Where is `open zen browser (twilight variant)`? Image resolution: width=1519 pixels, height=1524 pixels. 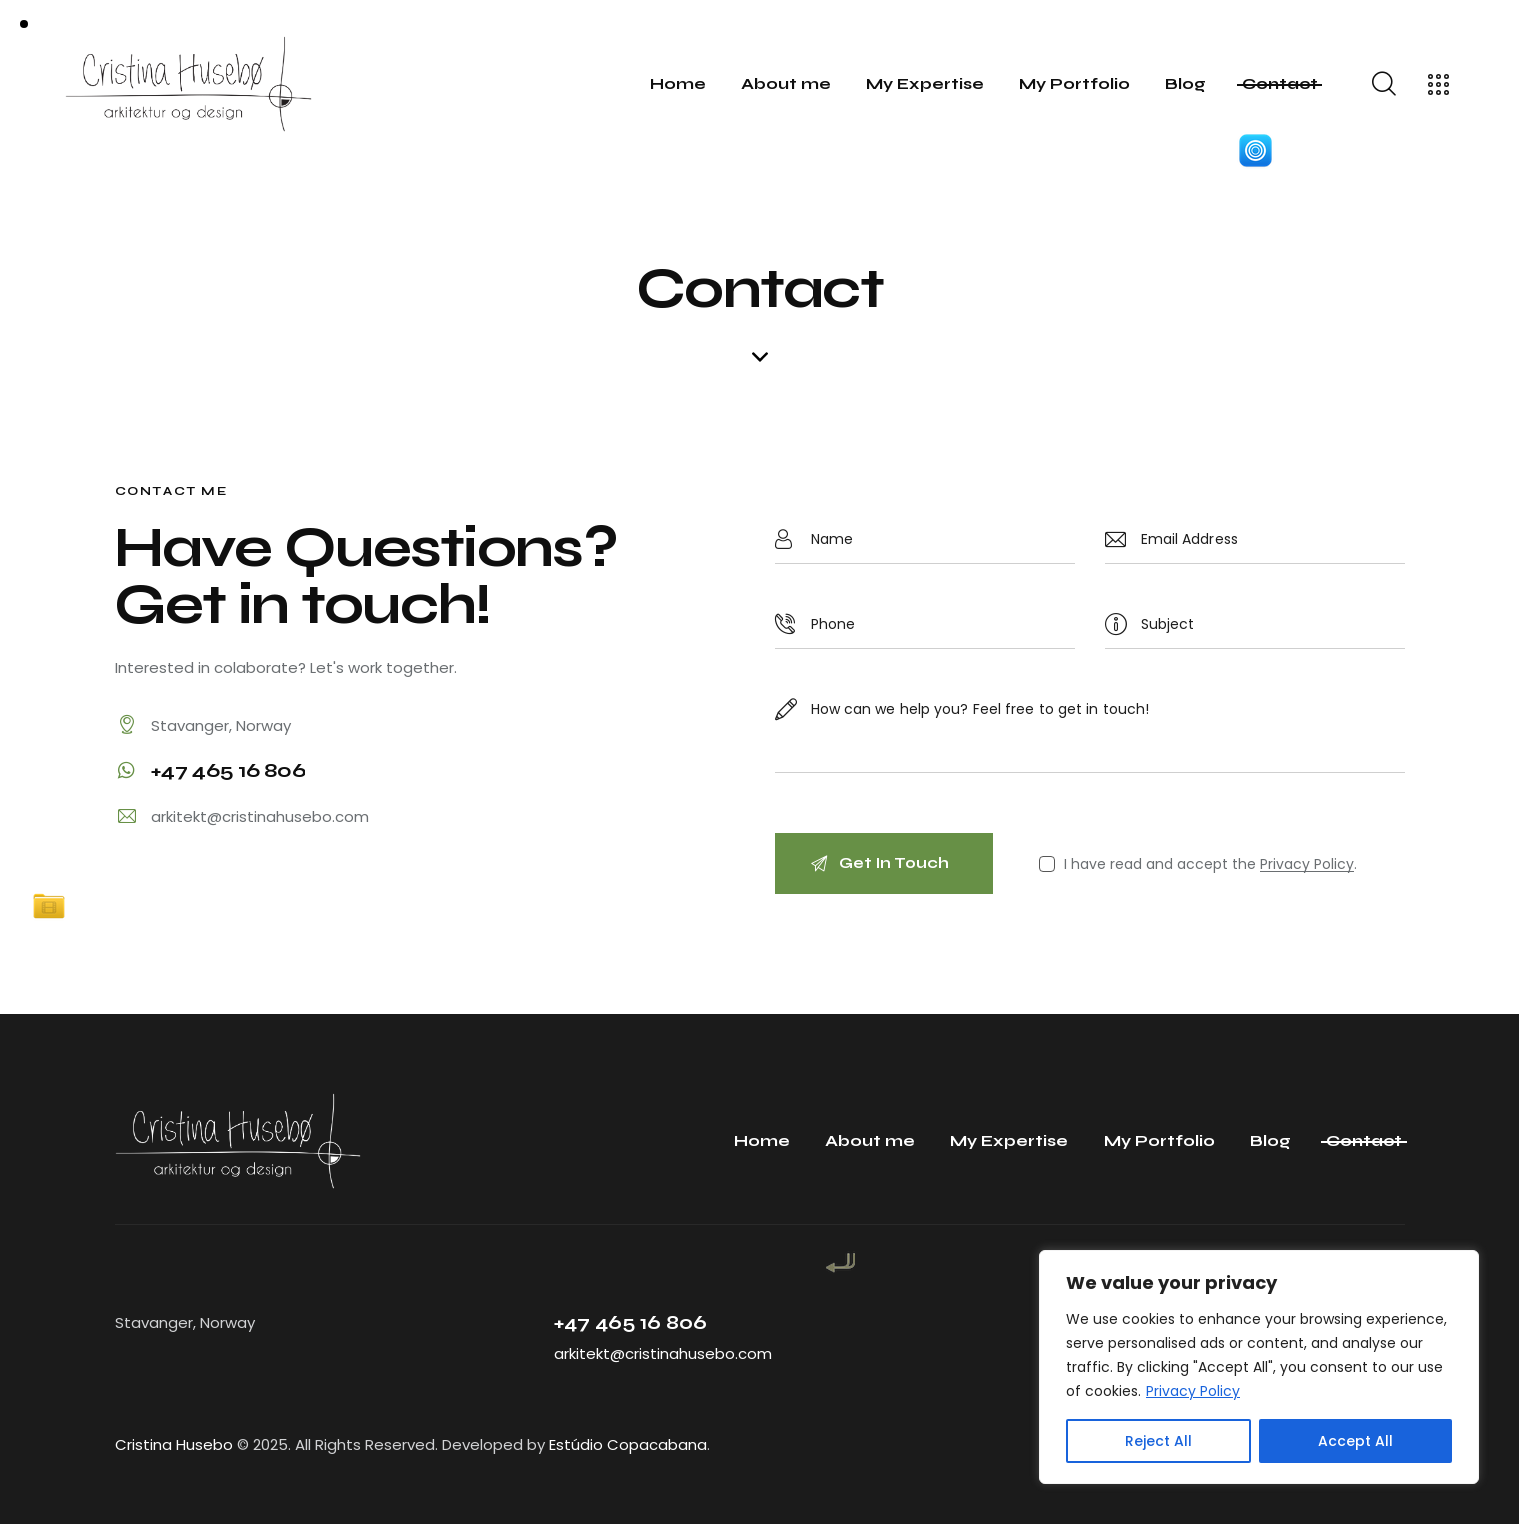 open zen browser (twilight variant) is located at coordinates (1255, 150).